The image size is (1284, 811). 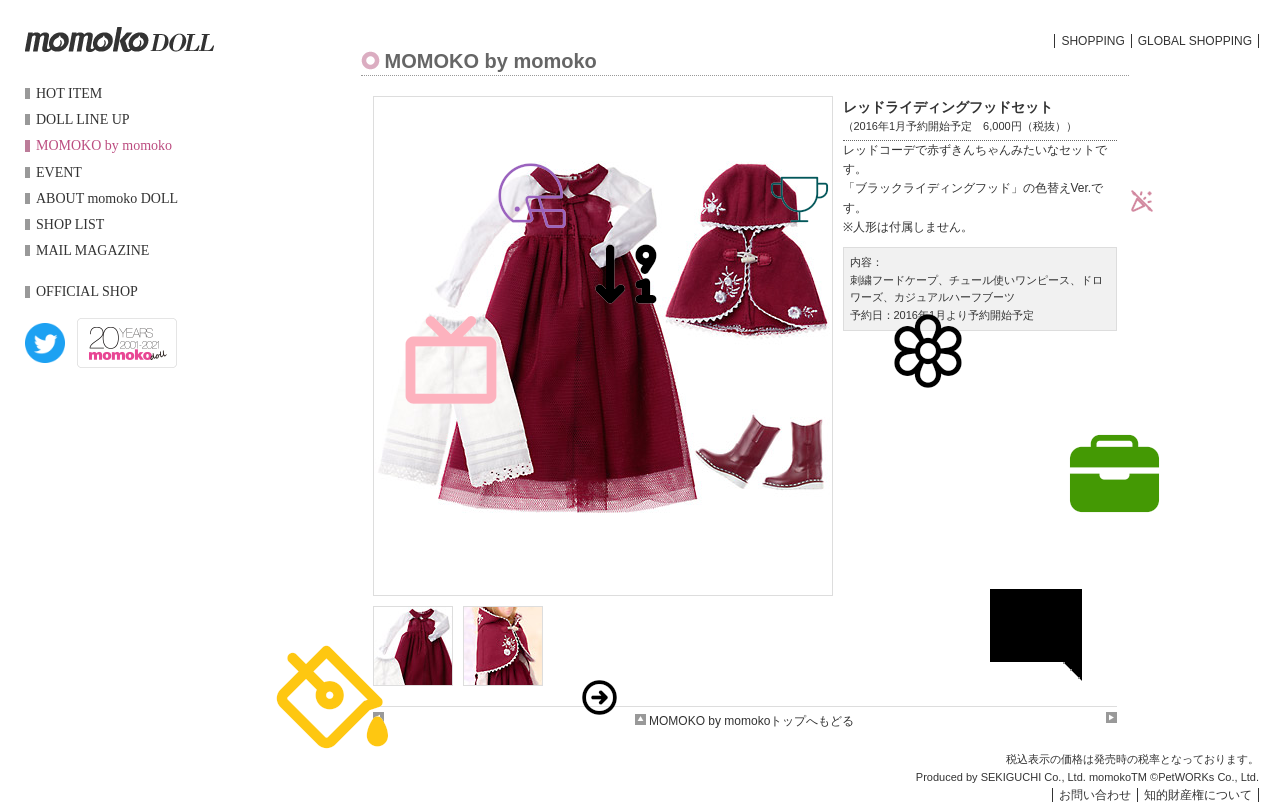 What do you see at coordinates (331, 700) in the screenshot?
I see `fill area with selected color` at bounding box center [331, 700].